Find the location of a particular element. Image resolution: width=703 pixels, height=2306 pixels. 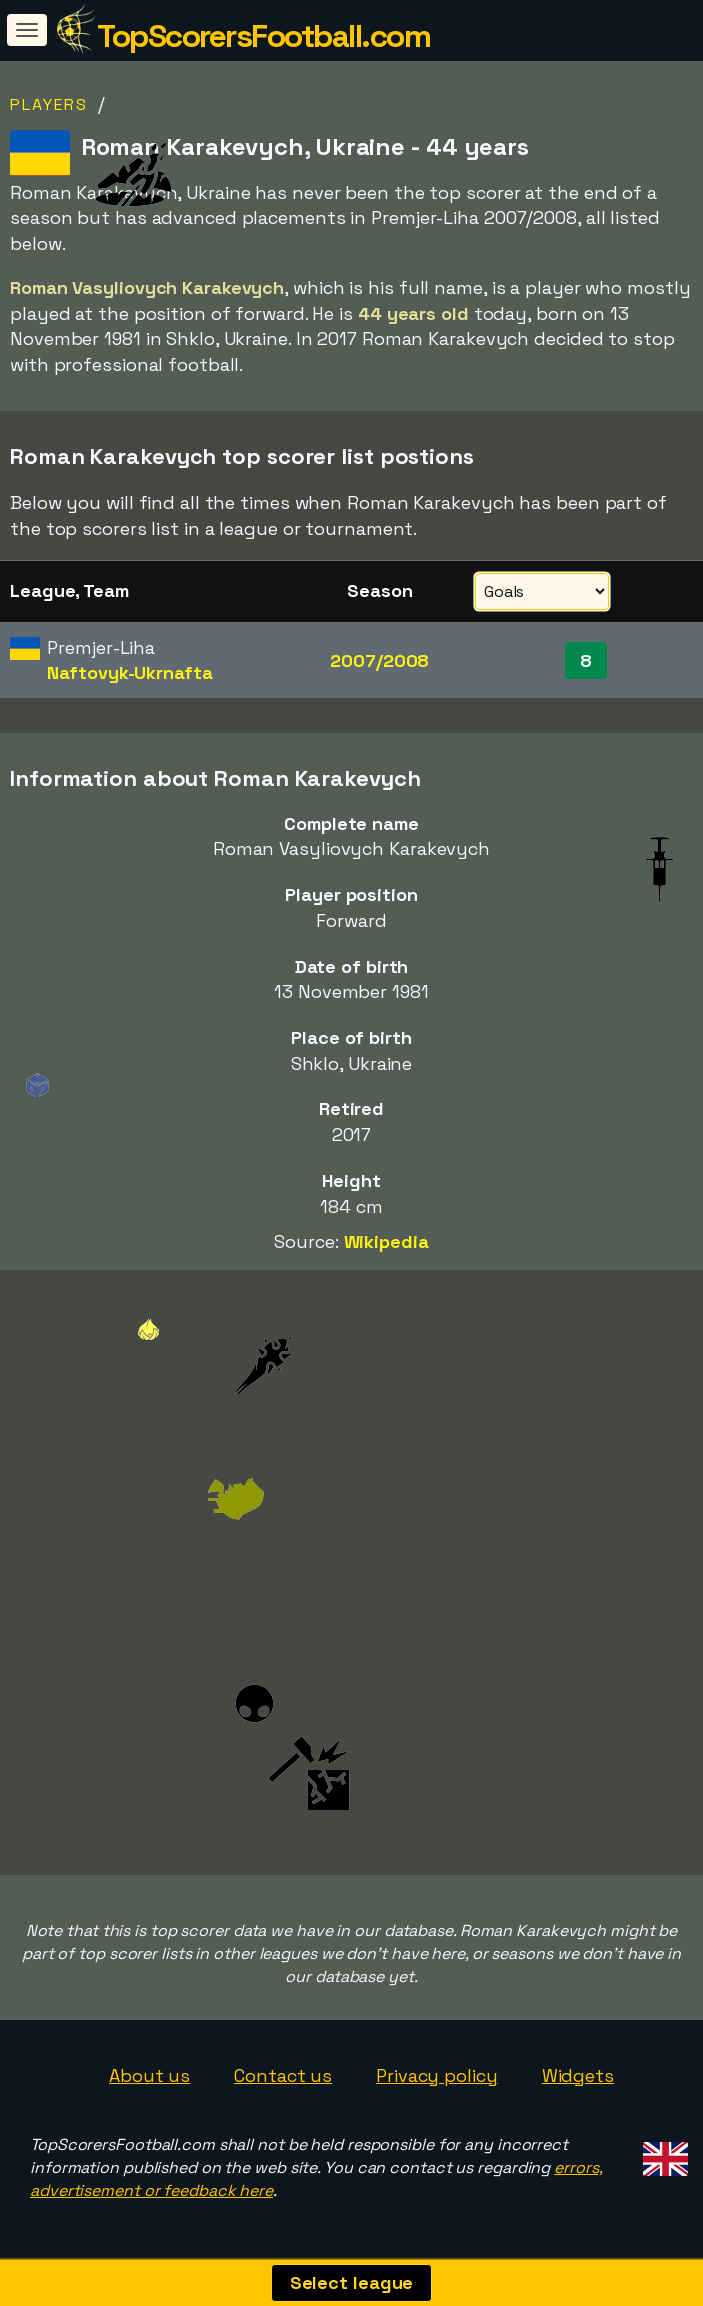

access health or medical settings is located at coordinates (659, 869).